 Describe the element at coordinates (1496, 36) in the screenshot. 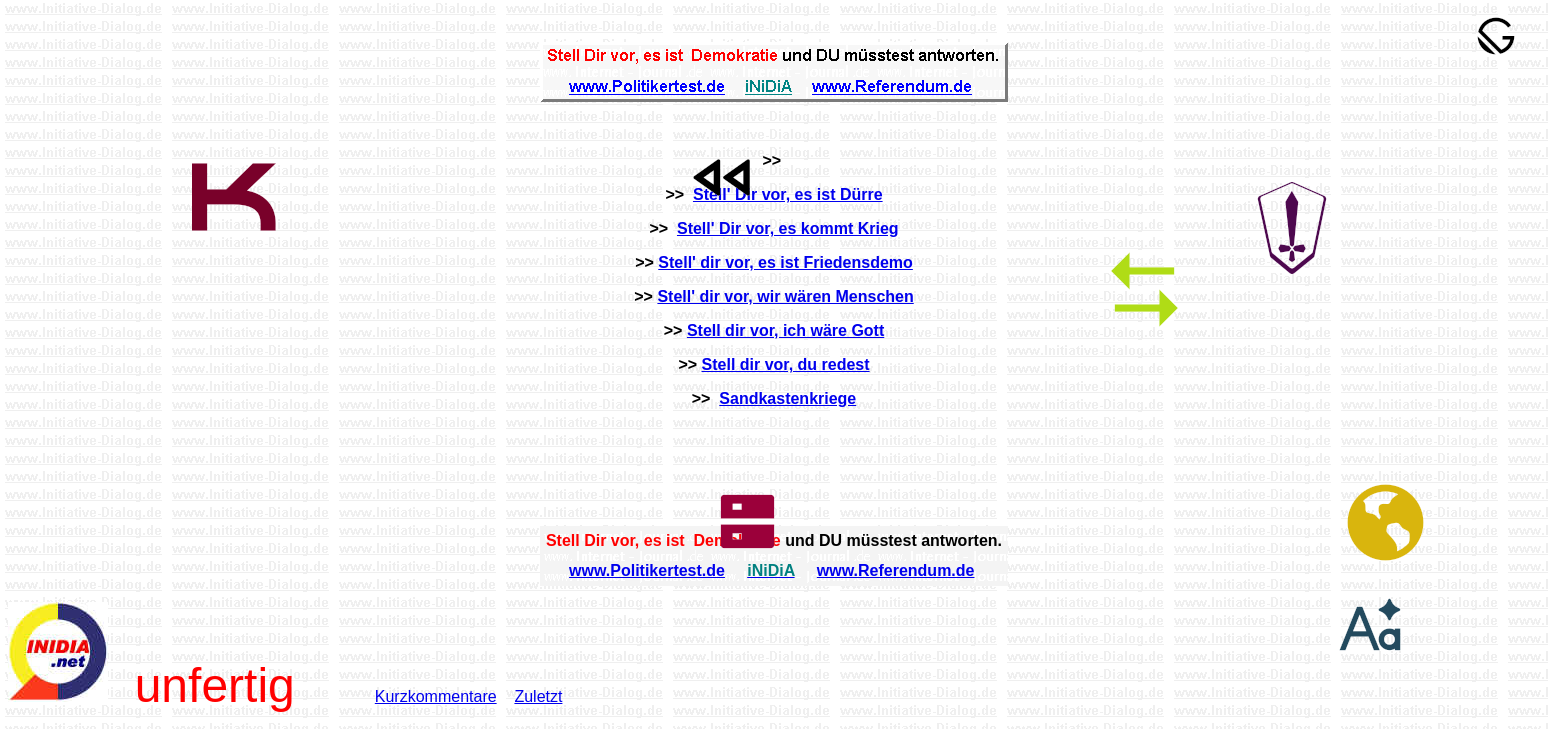

I see `gatsby framework logo` at that location.